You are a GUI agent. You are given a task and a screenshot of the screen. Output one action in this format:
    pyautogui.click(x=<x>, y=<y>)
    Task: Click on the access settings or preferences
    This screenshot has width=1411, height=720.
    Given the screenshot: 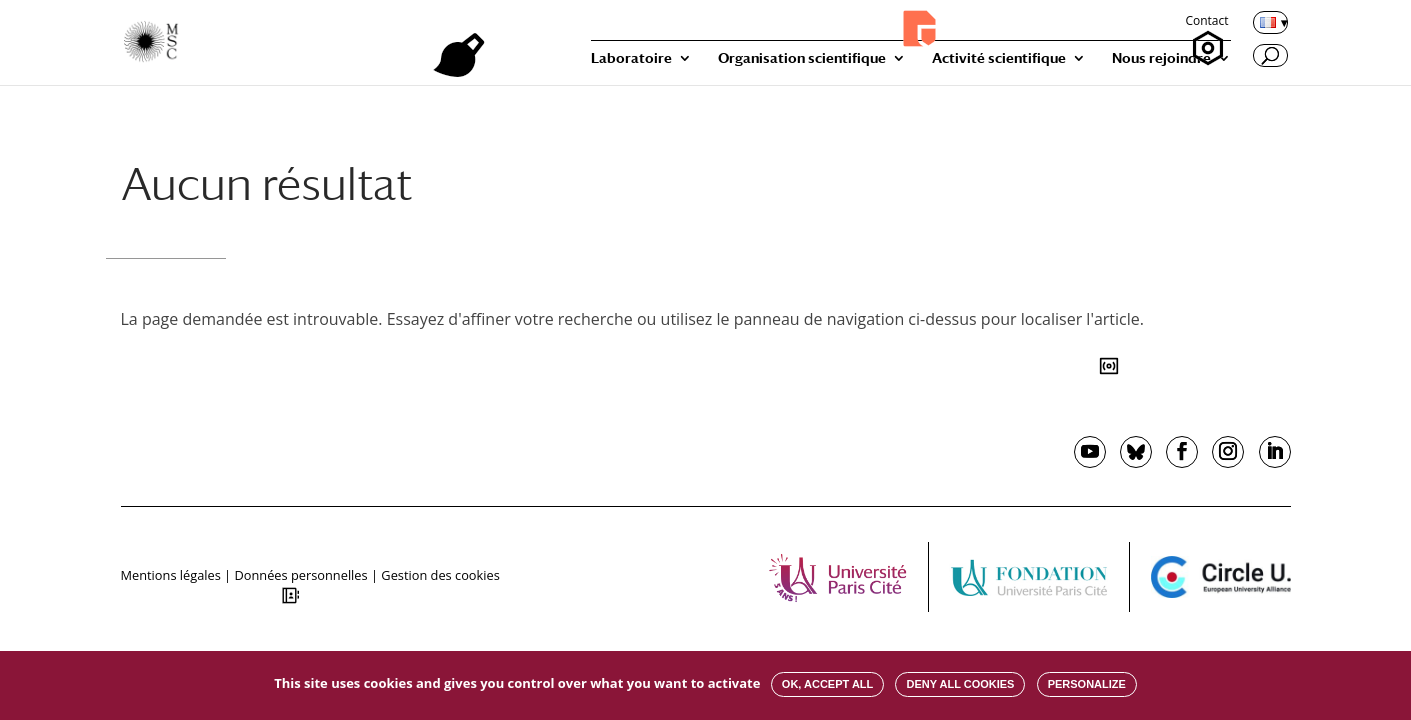 What is the action you would take?
    pyautogui.click(x=1208, y=48)
    